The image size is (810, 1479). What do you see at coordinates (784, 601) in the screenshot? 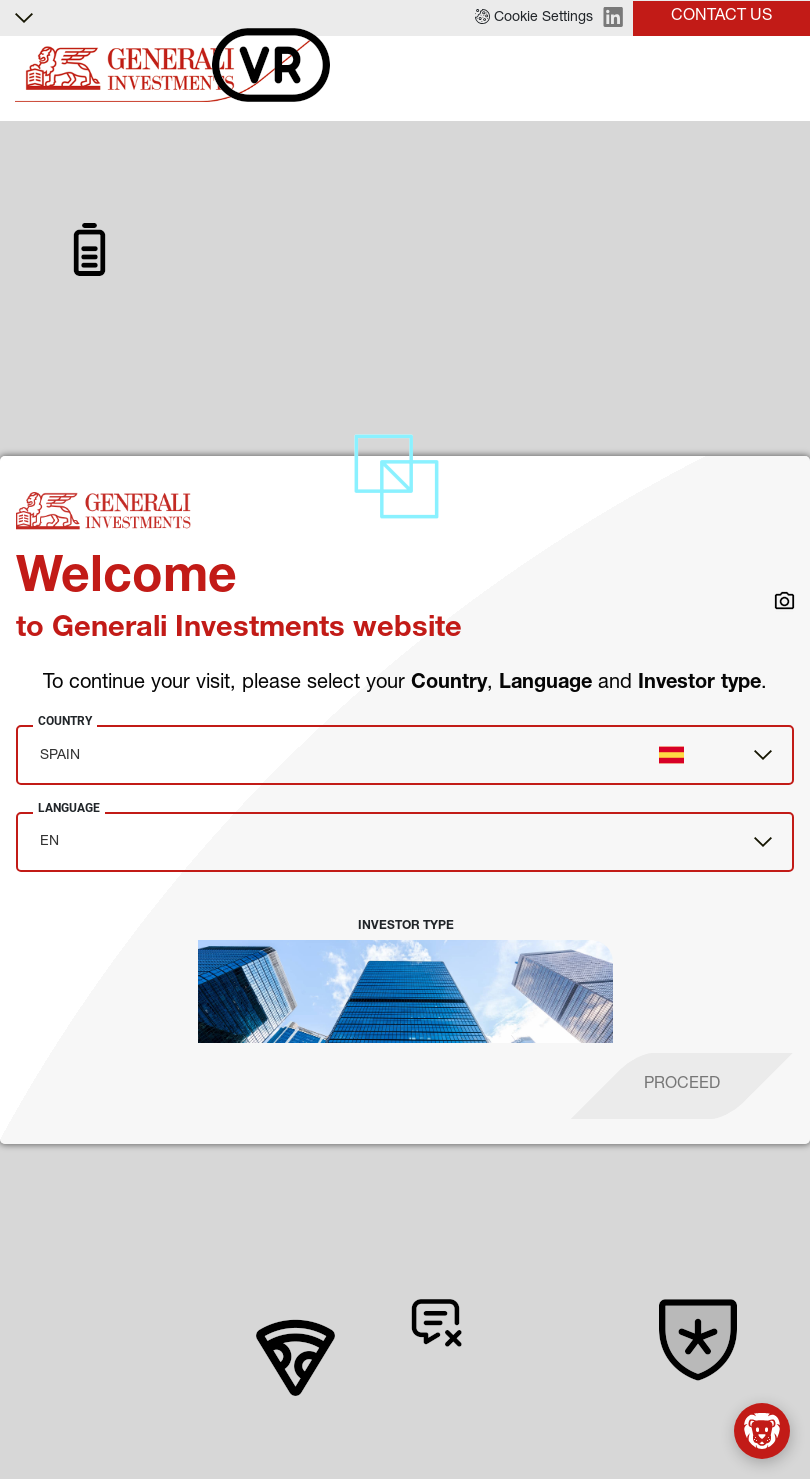
I see `take a photo` at bounding box center [784, 601].